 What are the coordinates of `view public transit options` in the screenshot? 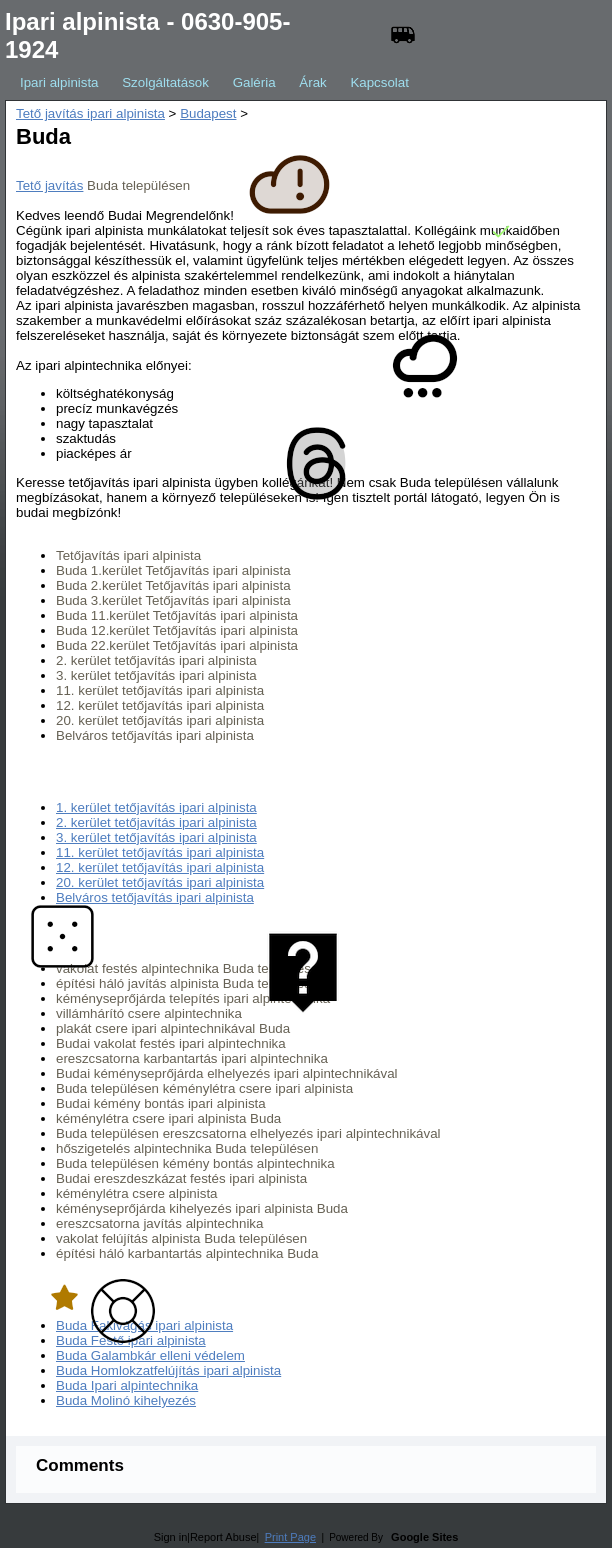 It's located at (403, 35).